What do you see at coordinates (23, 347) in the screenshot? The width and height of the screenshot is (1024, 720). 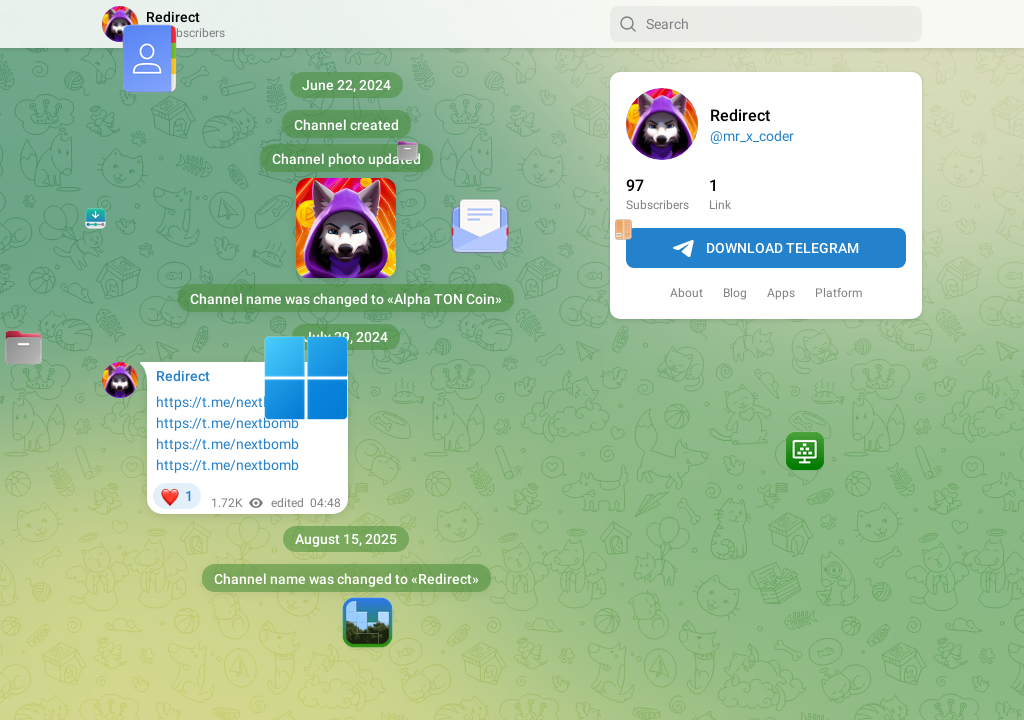 I see `open the file manager application` at bounding box center [23, 347].